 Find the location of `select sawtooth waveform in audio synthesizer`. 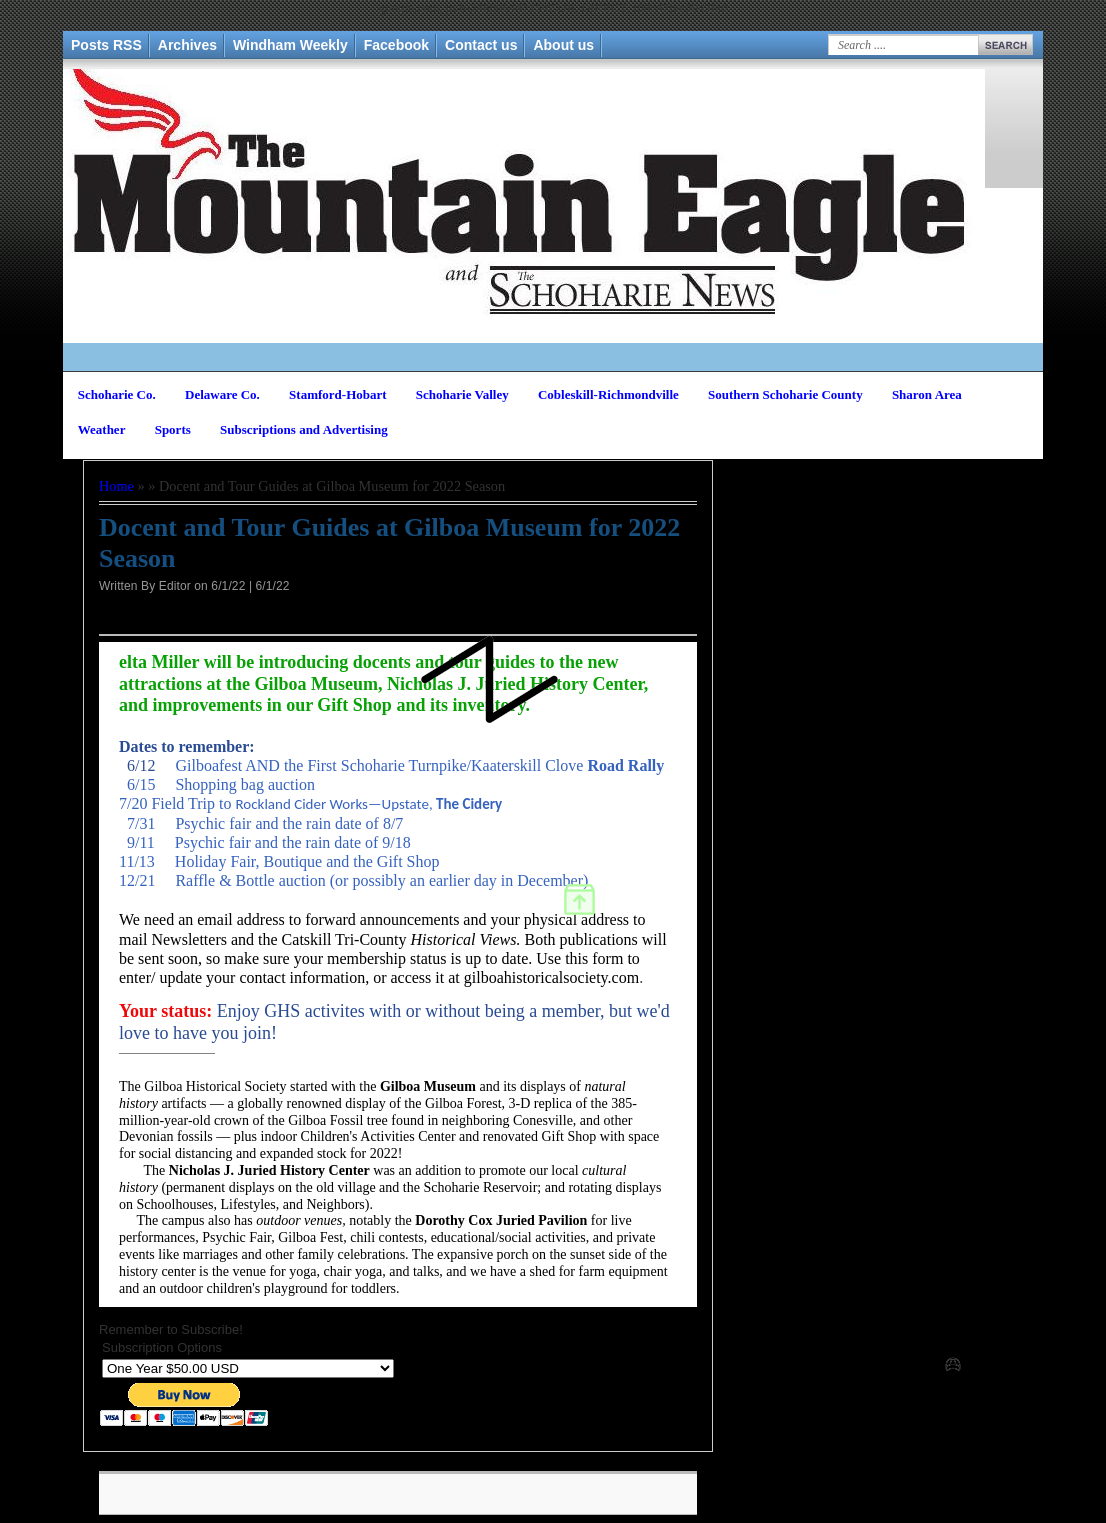

select sawtooth waveform in audio synthesizer is located at coordinates (489, 679).